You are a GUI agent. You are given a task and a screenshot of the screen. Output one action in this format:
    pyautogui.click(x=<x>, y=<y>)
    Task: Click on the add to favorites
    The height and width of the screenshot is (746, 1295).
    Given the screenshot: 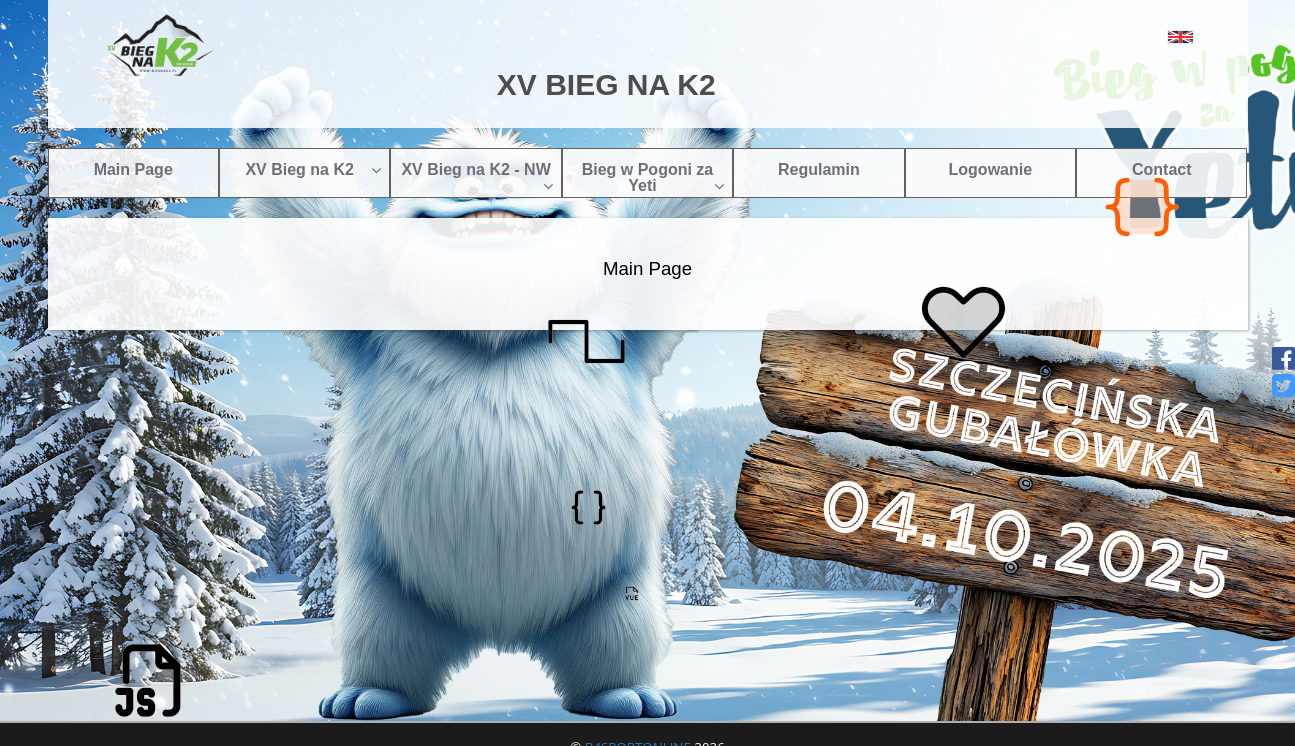 What is the action you would take?
    pyautogui.click(x=963, y=319)
    